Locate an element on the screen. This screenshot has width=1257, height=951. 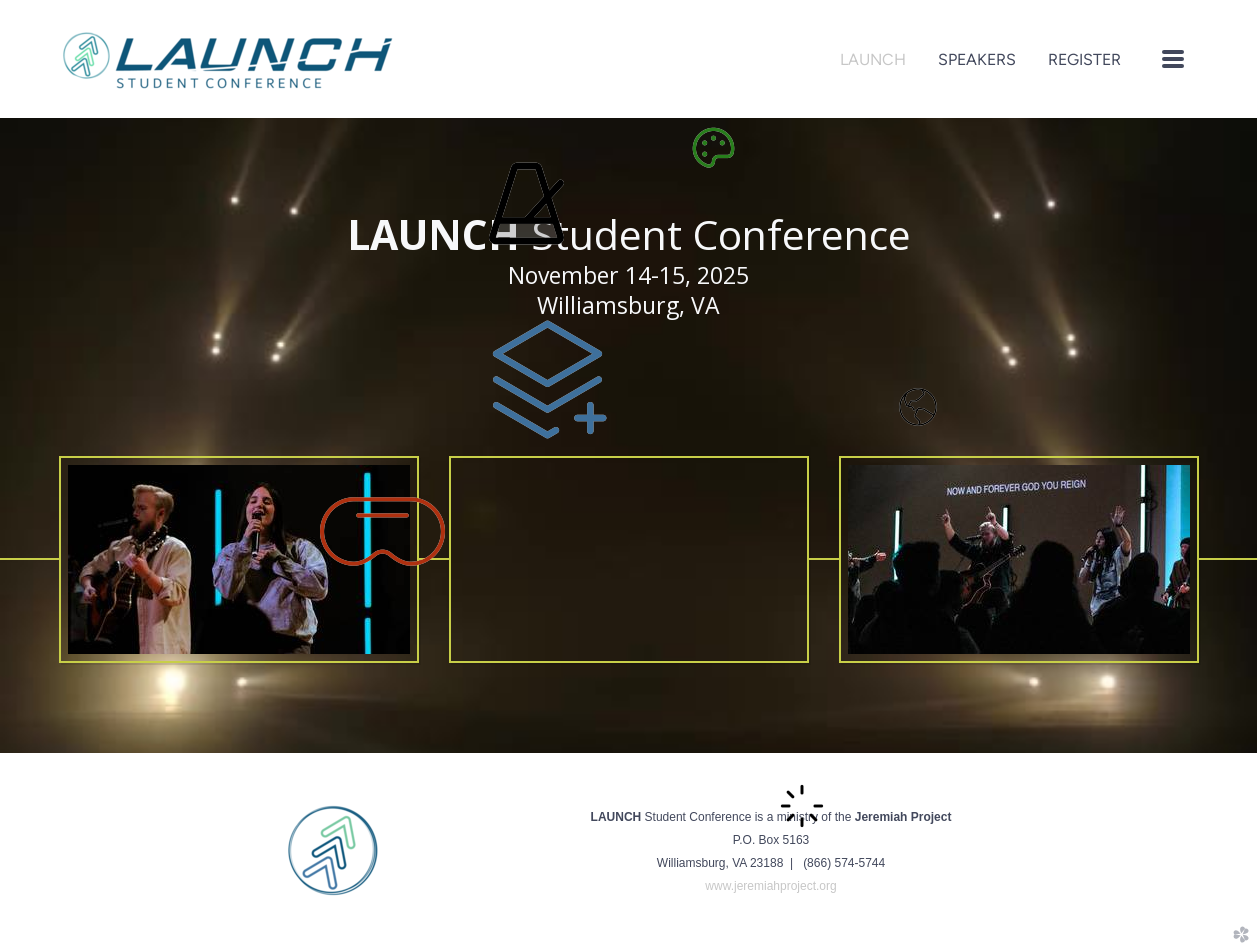
add a new layer to the stack is located at coordinates (547, 379).